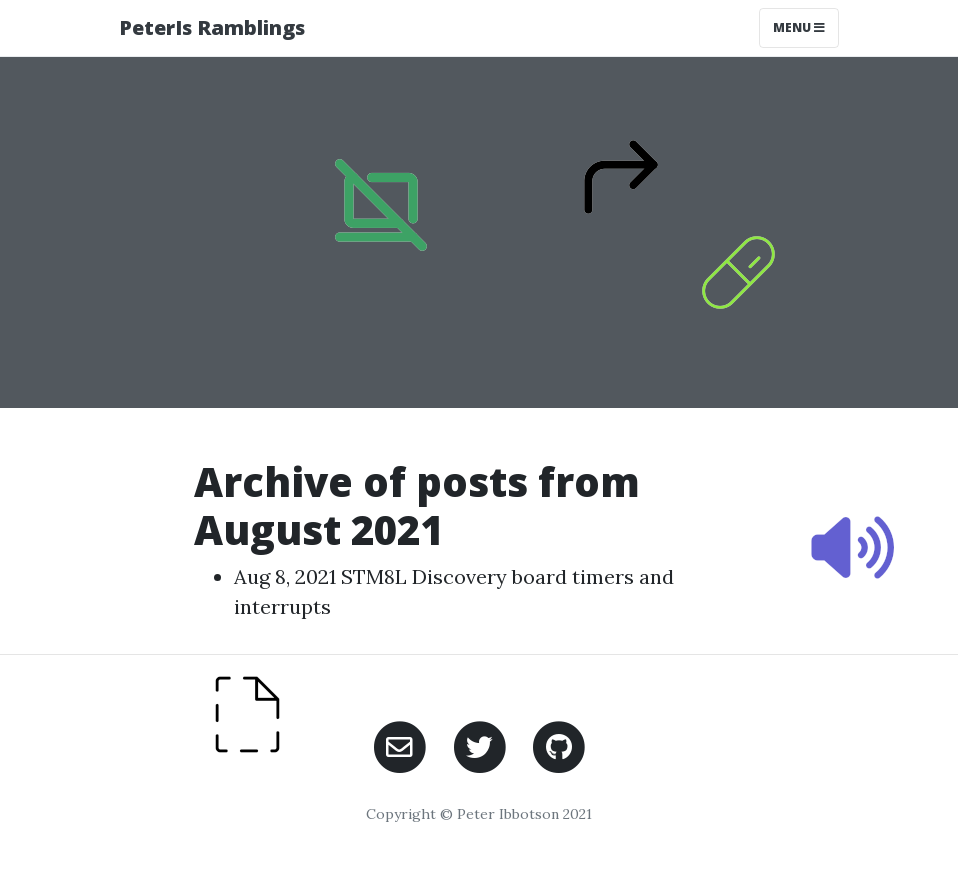 Image resolution: width=958 pixels, height=890 pixels. I want to click on laptop device is offline or disconnected, so click(381, 205).